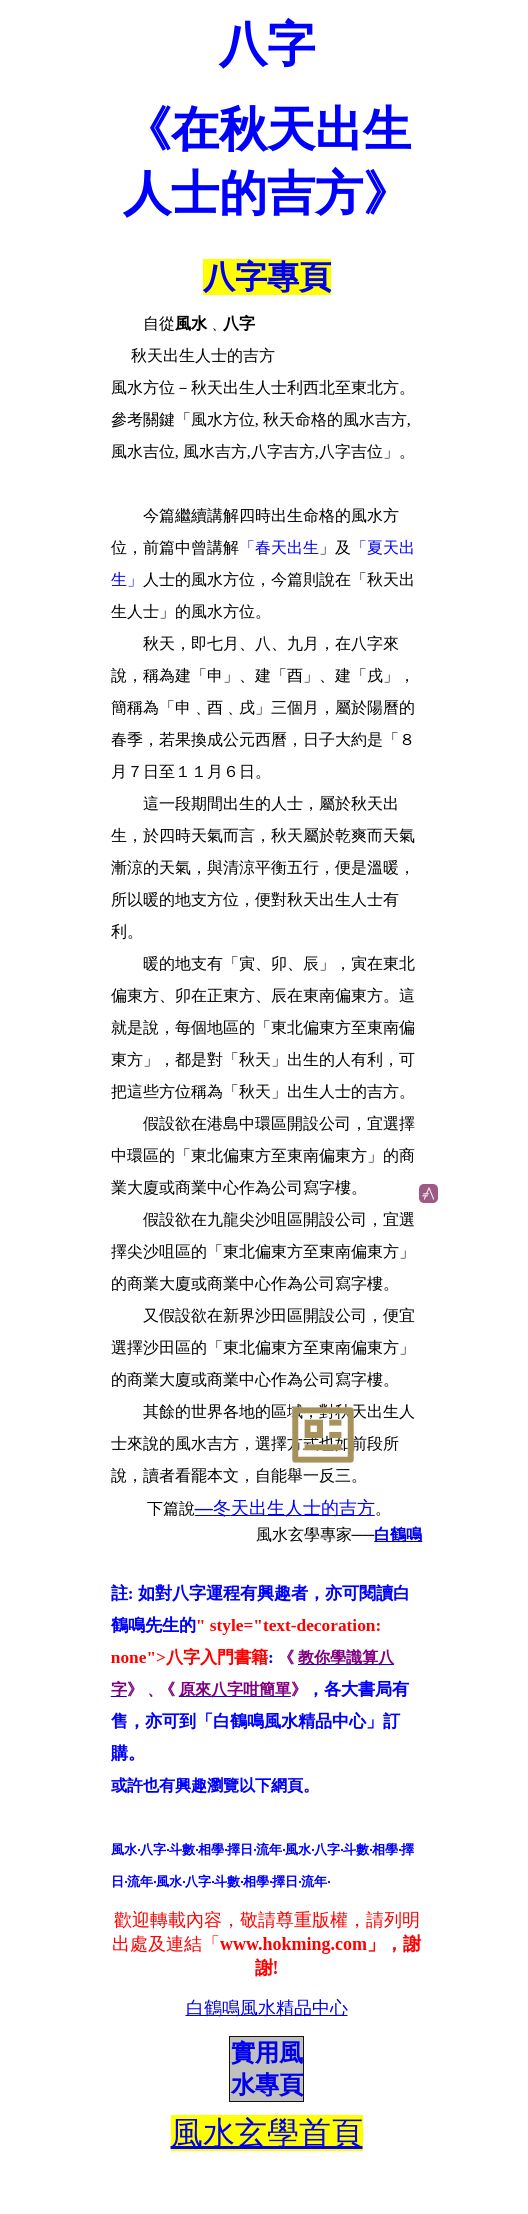  Describe the element at coordinates (323, 1435) in the screenshot. I see `view news articles` at that location.